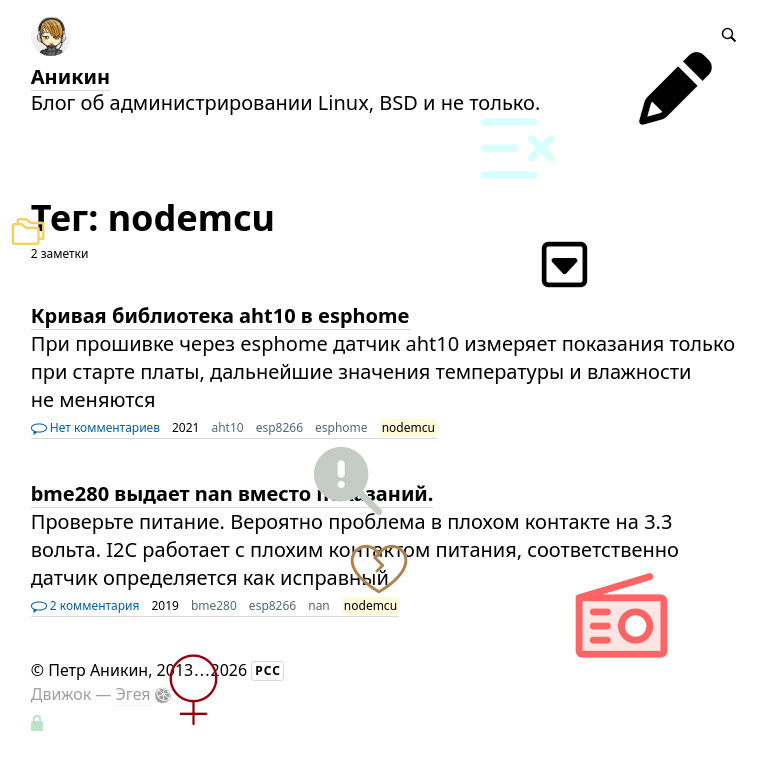 This screenshot has height=778, width=768. Describe the element at coordinates (621, 622) in the screenshot. I see `open radio or audio streaming` at that location.